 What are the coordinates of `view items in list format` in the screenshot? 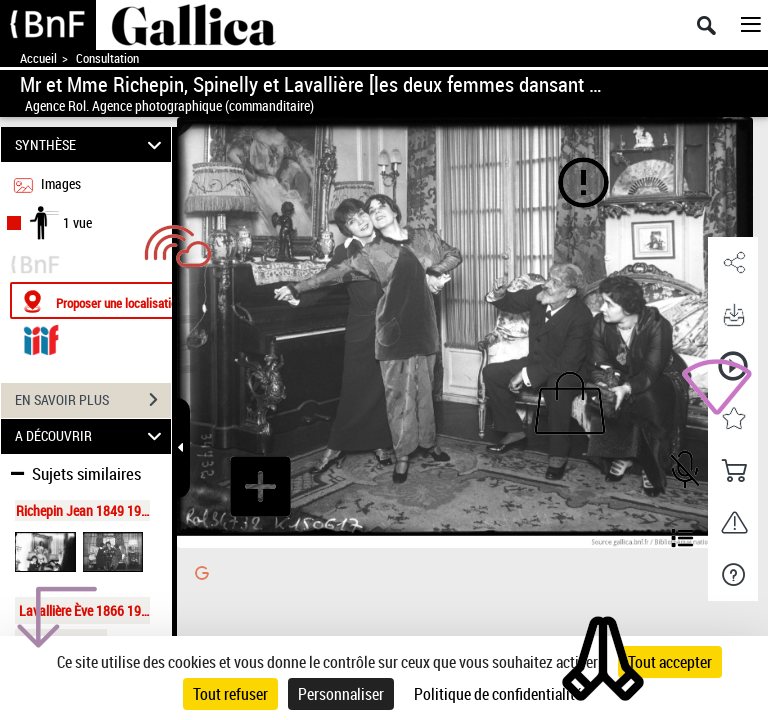 It's located at (682, 538).